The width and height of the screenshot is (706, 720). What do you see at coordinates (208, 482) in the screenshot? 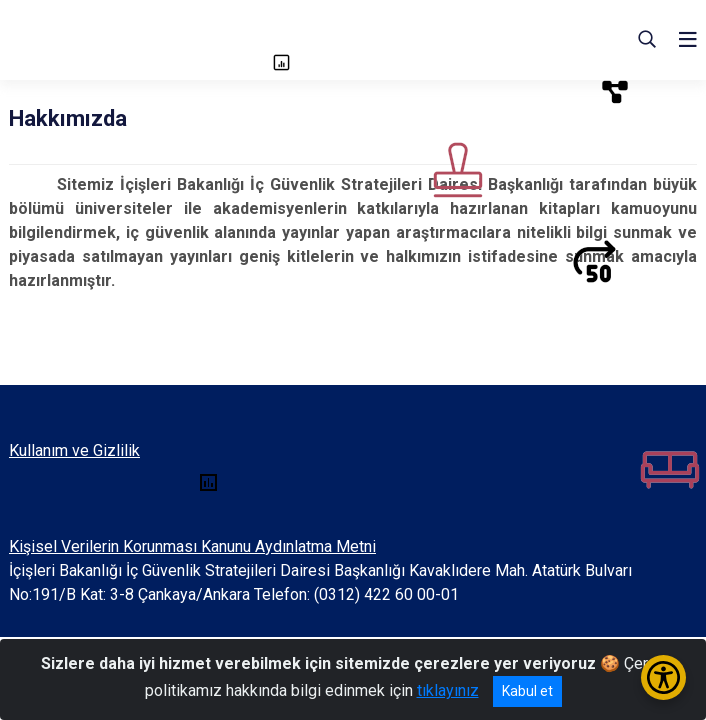
I see `insert a chart or graph into a document` at bounding box center [208, 482].